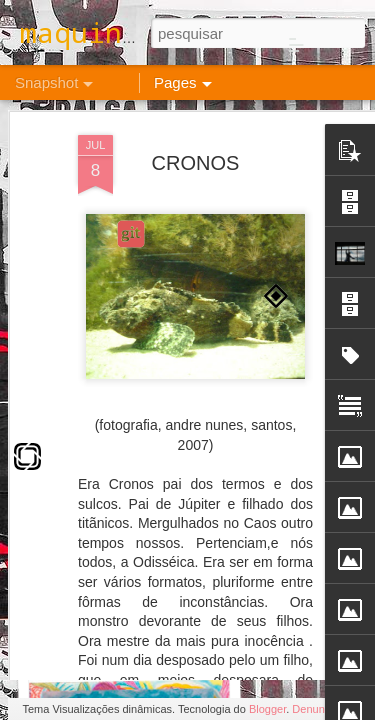 The image size is (375, 720). Describe the element at coordinates (296, 45) in the screenshot. I see `view horizontal bar chart data` at that location.